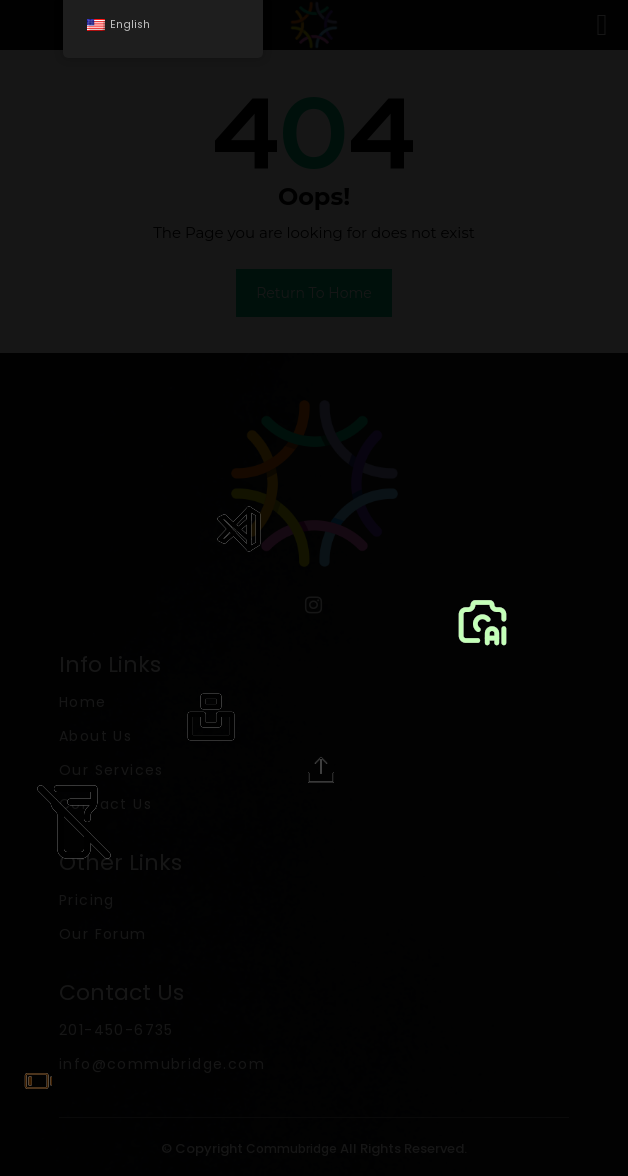  Describe the element at coordinates (482, 621) in the screenshot. I see `access AI-powered camera features` at that location.